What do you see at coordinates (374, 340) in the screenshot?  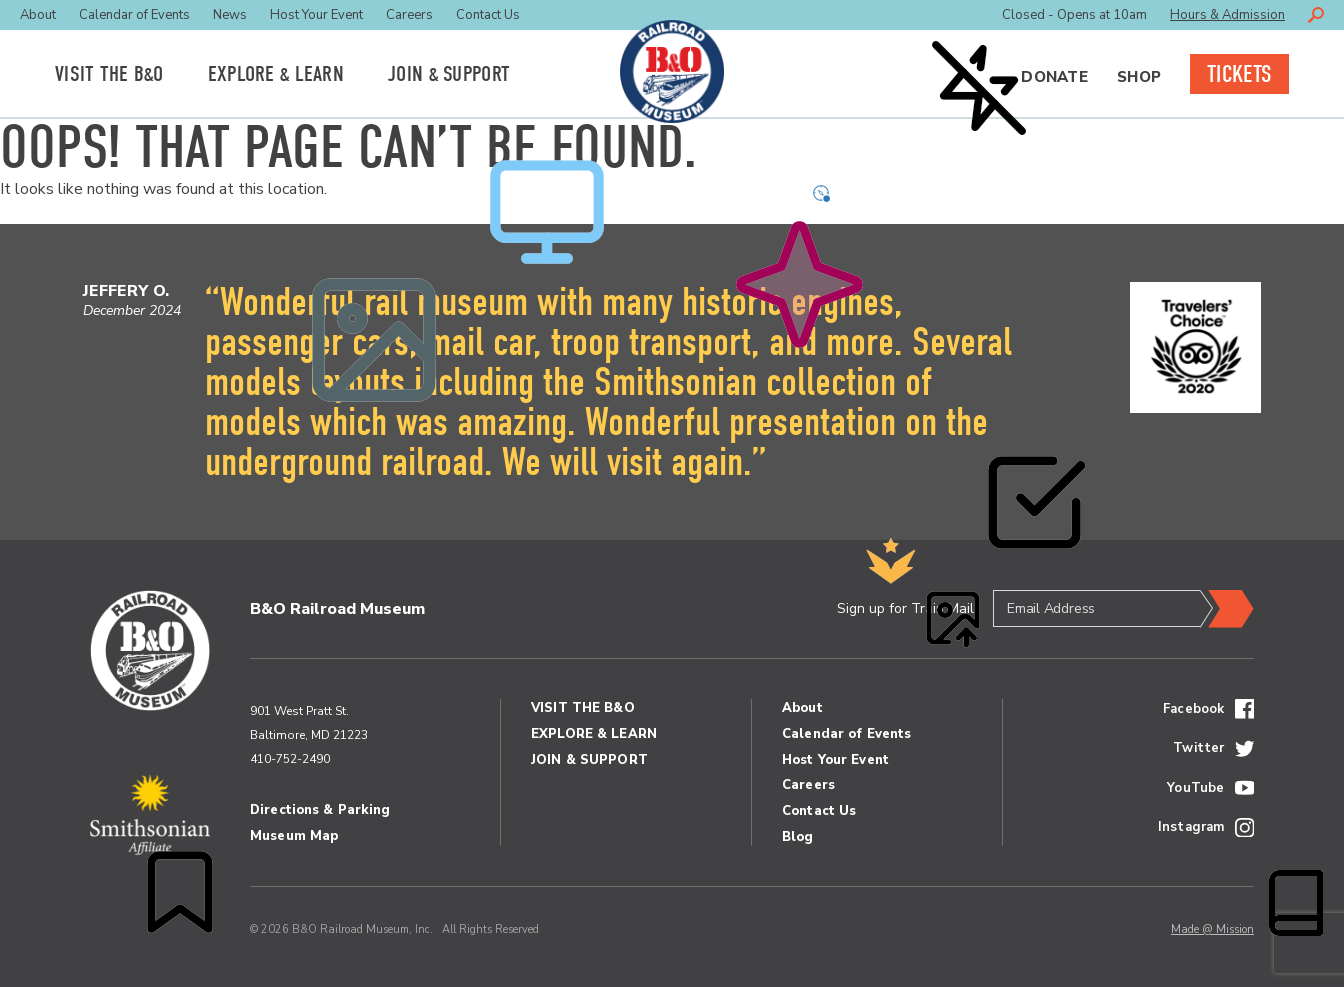 I see `view image or photo` at bounding box center [374, 340].